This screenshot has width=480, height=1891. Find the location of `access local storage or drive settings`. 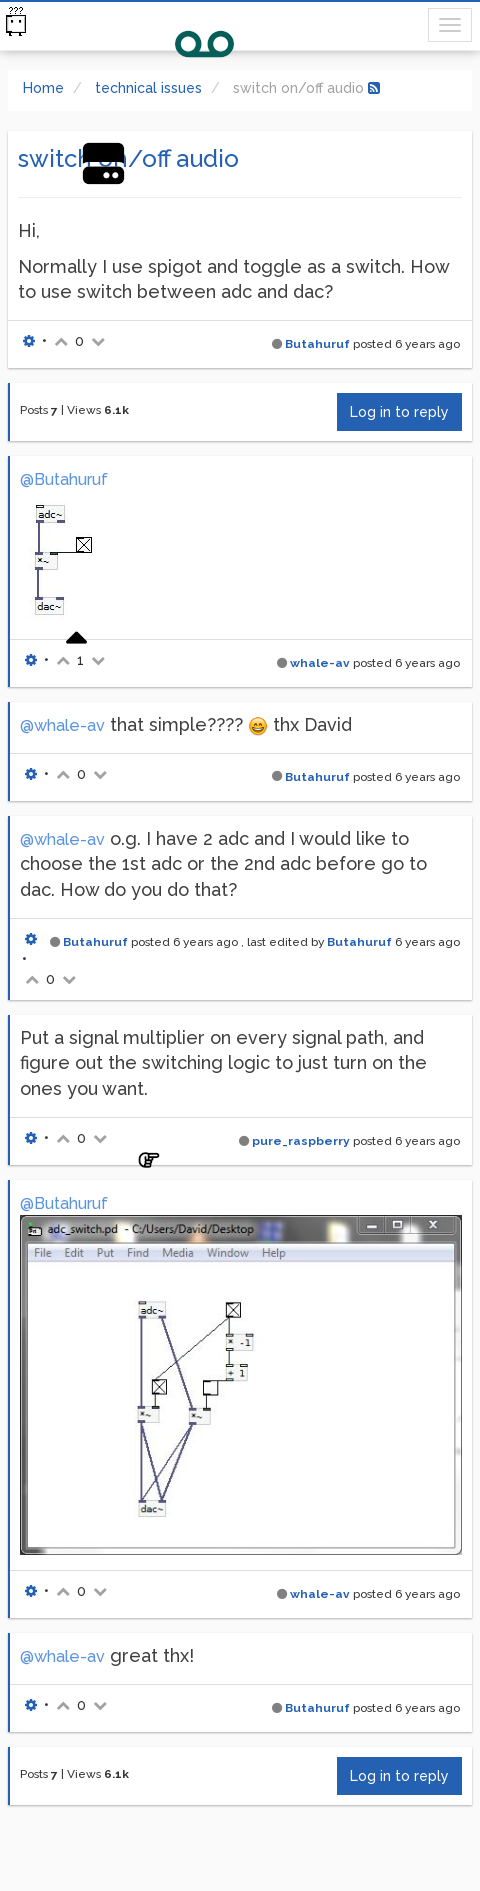

access local storage or drive settings is located at coordinates (103, 163).